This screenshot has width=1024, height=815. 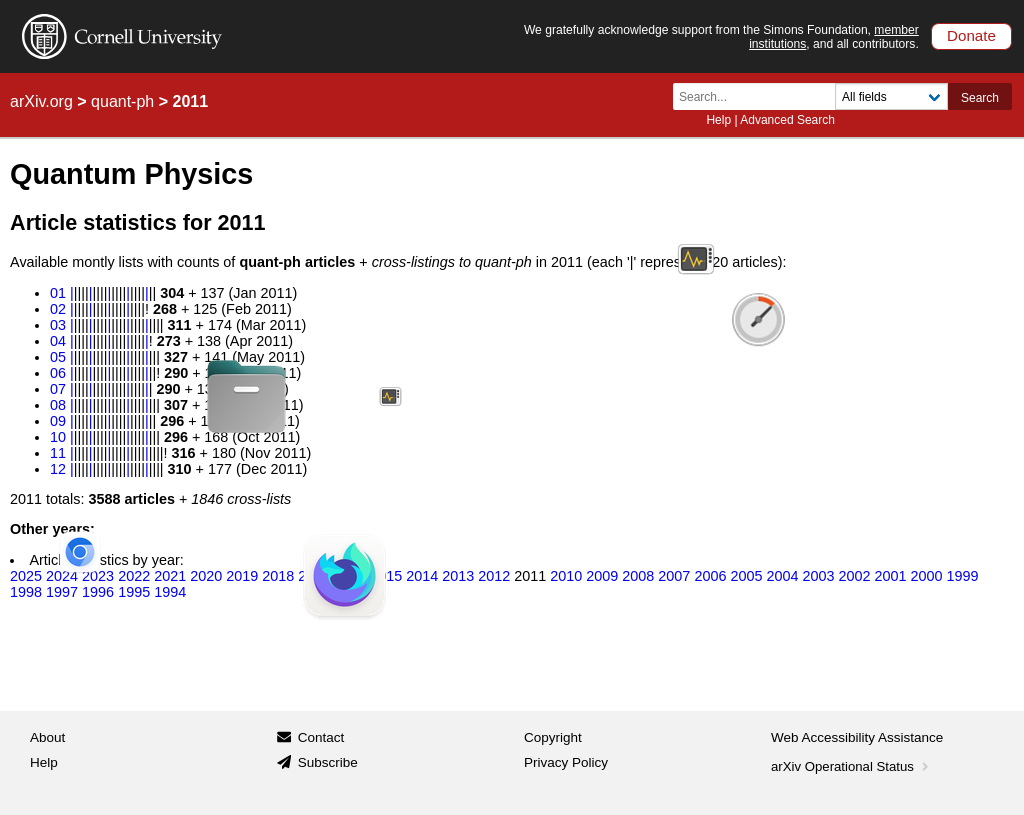 What do you see at coordinates (758, 319) in the screenshot?
I see `open sysprof system profiler application` at bounding box center [758, 319].